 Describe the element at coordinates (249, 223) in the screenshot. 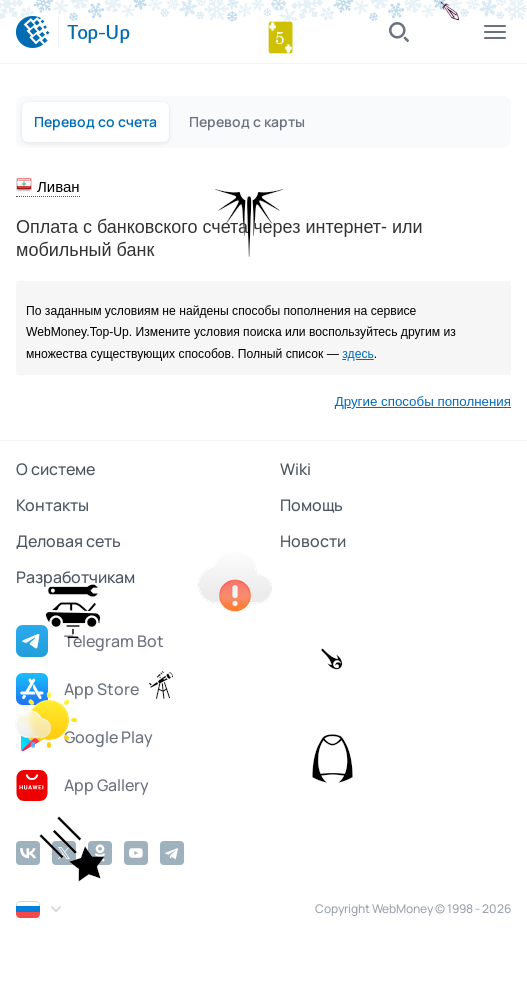

I see `select evil or dark faction in character creation` at that location.